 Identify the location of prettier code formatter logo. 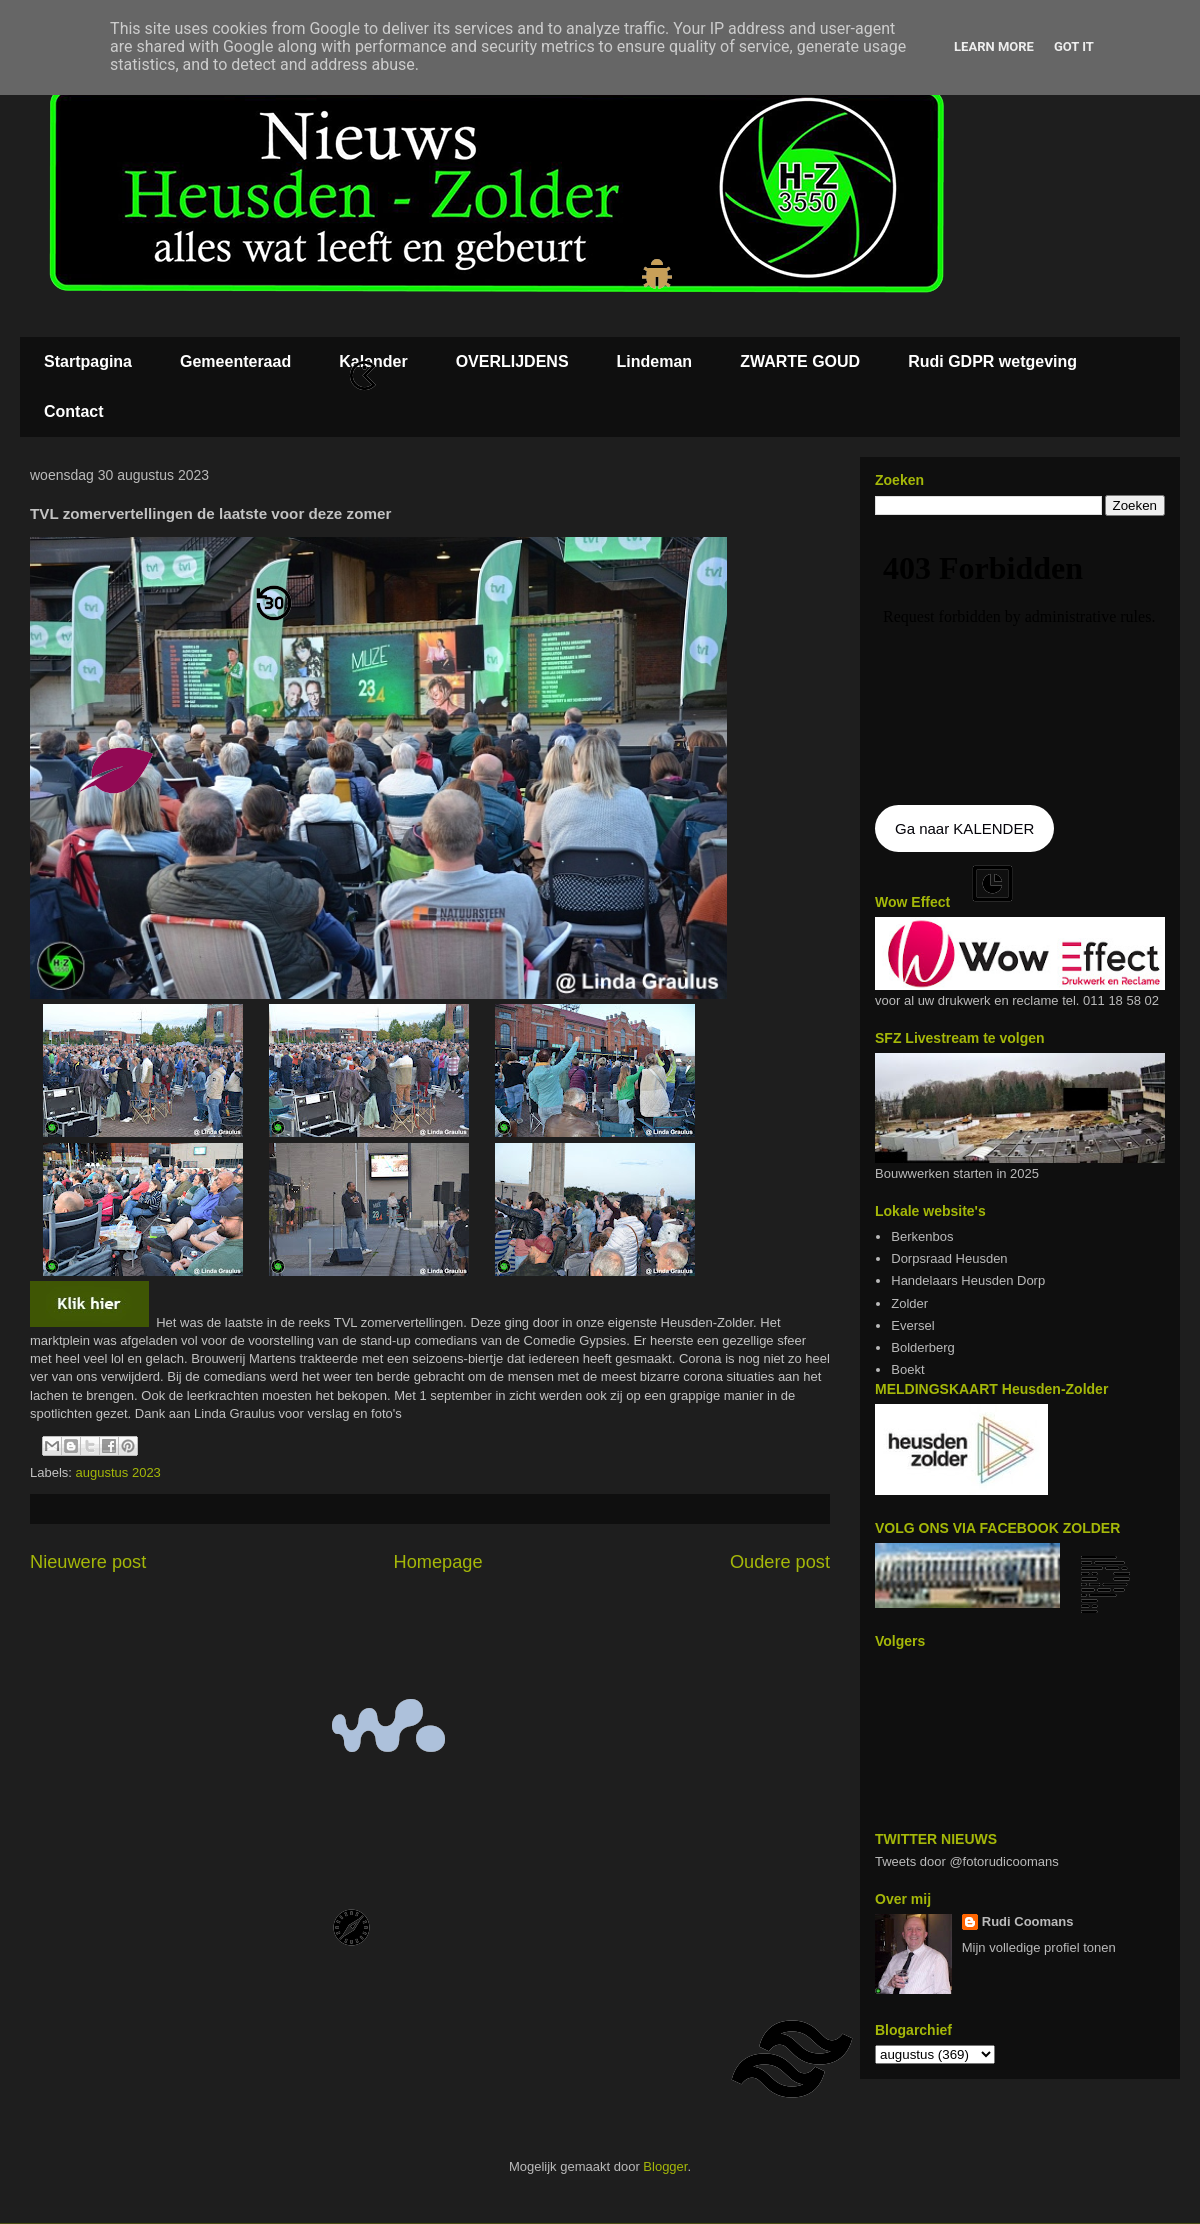
(1105, 1584).